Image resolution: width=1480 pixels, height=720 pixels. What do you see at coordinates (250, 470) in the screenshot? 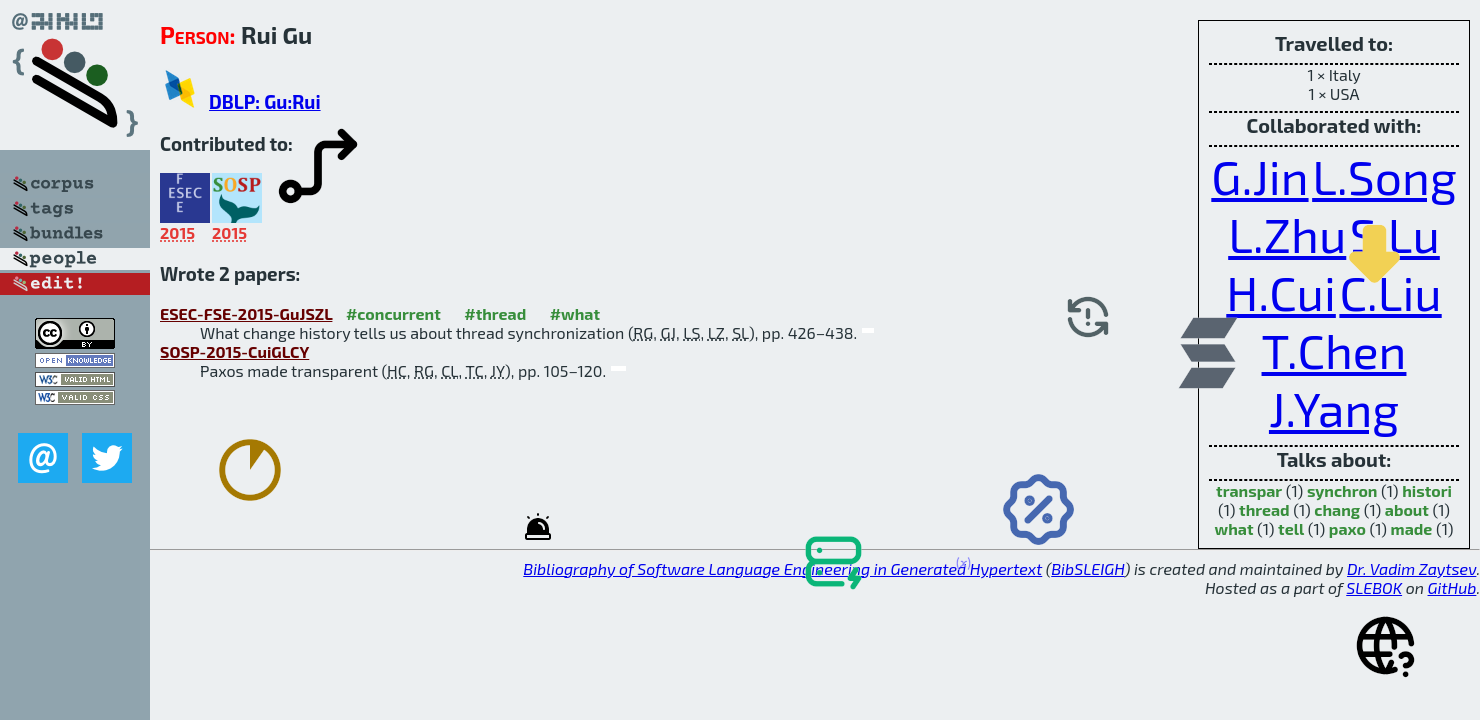
I see `indicates 10% progress or completion` at bounding box center [250, 470].